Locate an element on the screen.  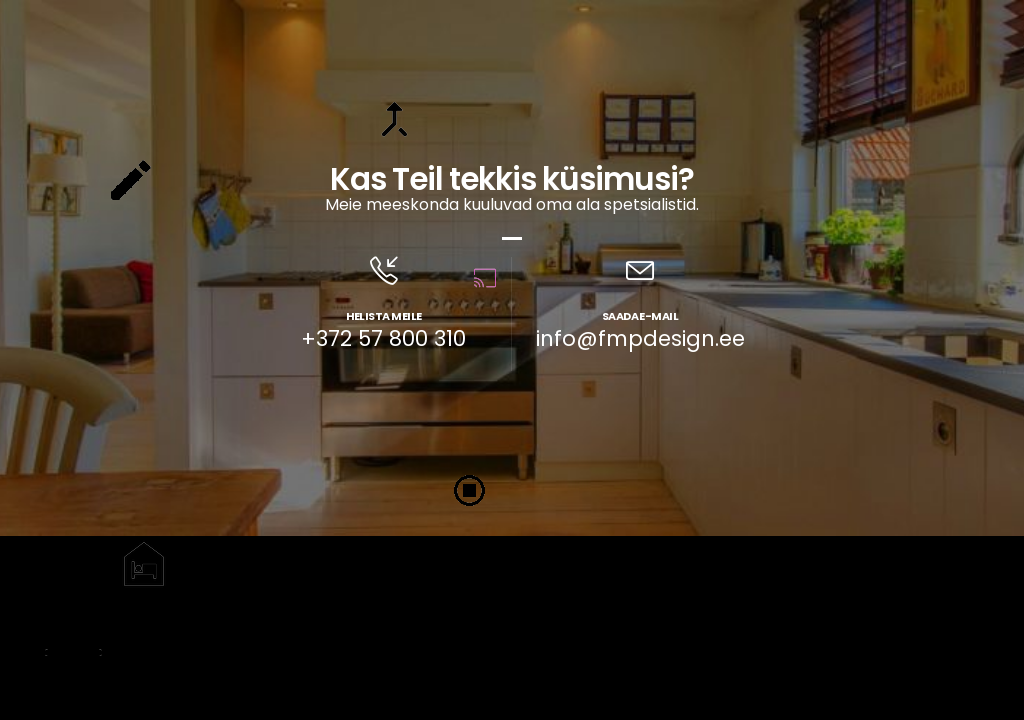
stop media playback is located at coordinates (469, 490).